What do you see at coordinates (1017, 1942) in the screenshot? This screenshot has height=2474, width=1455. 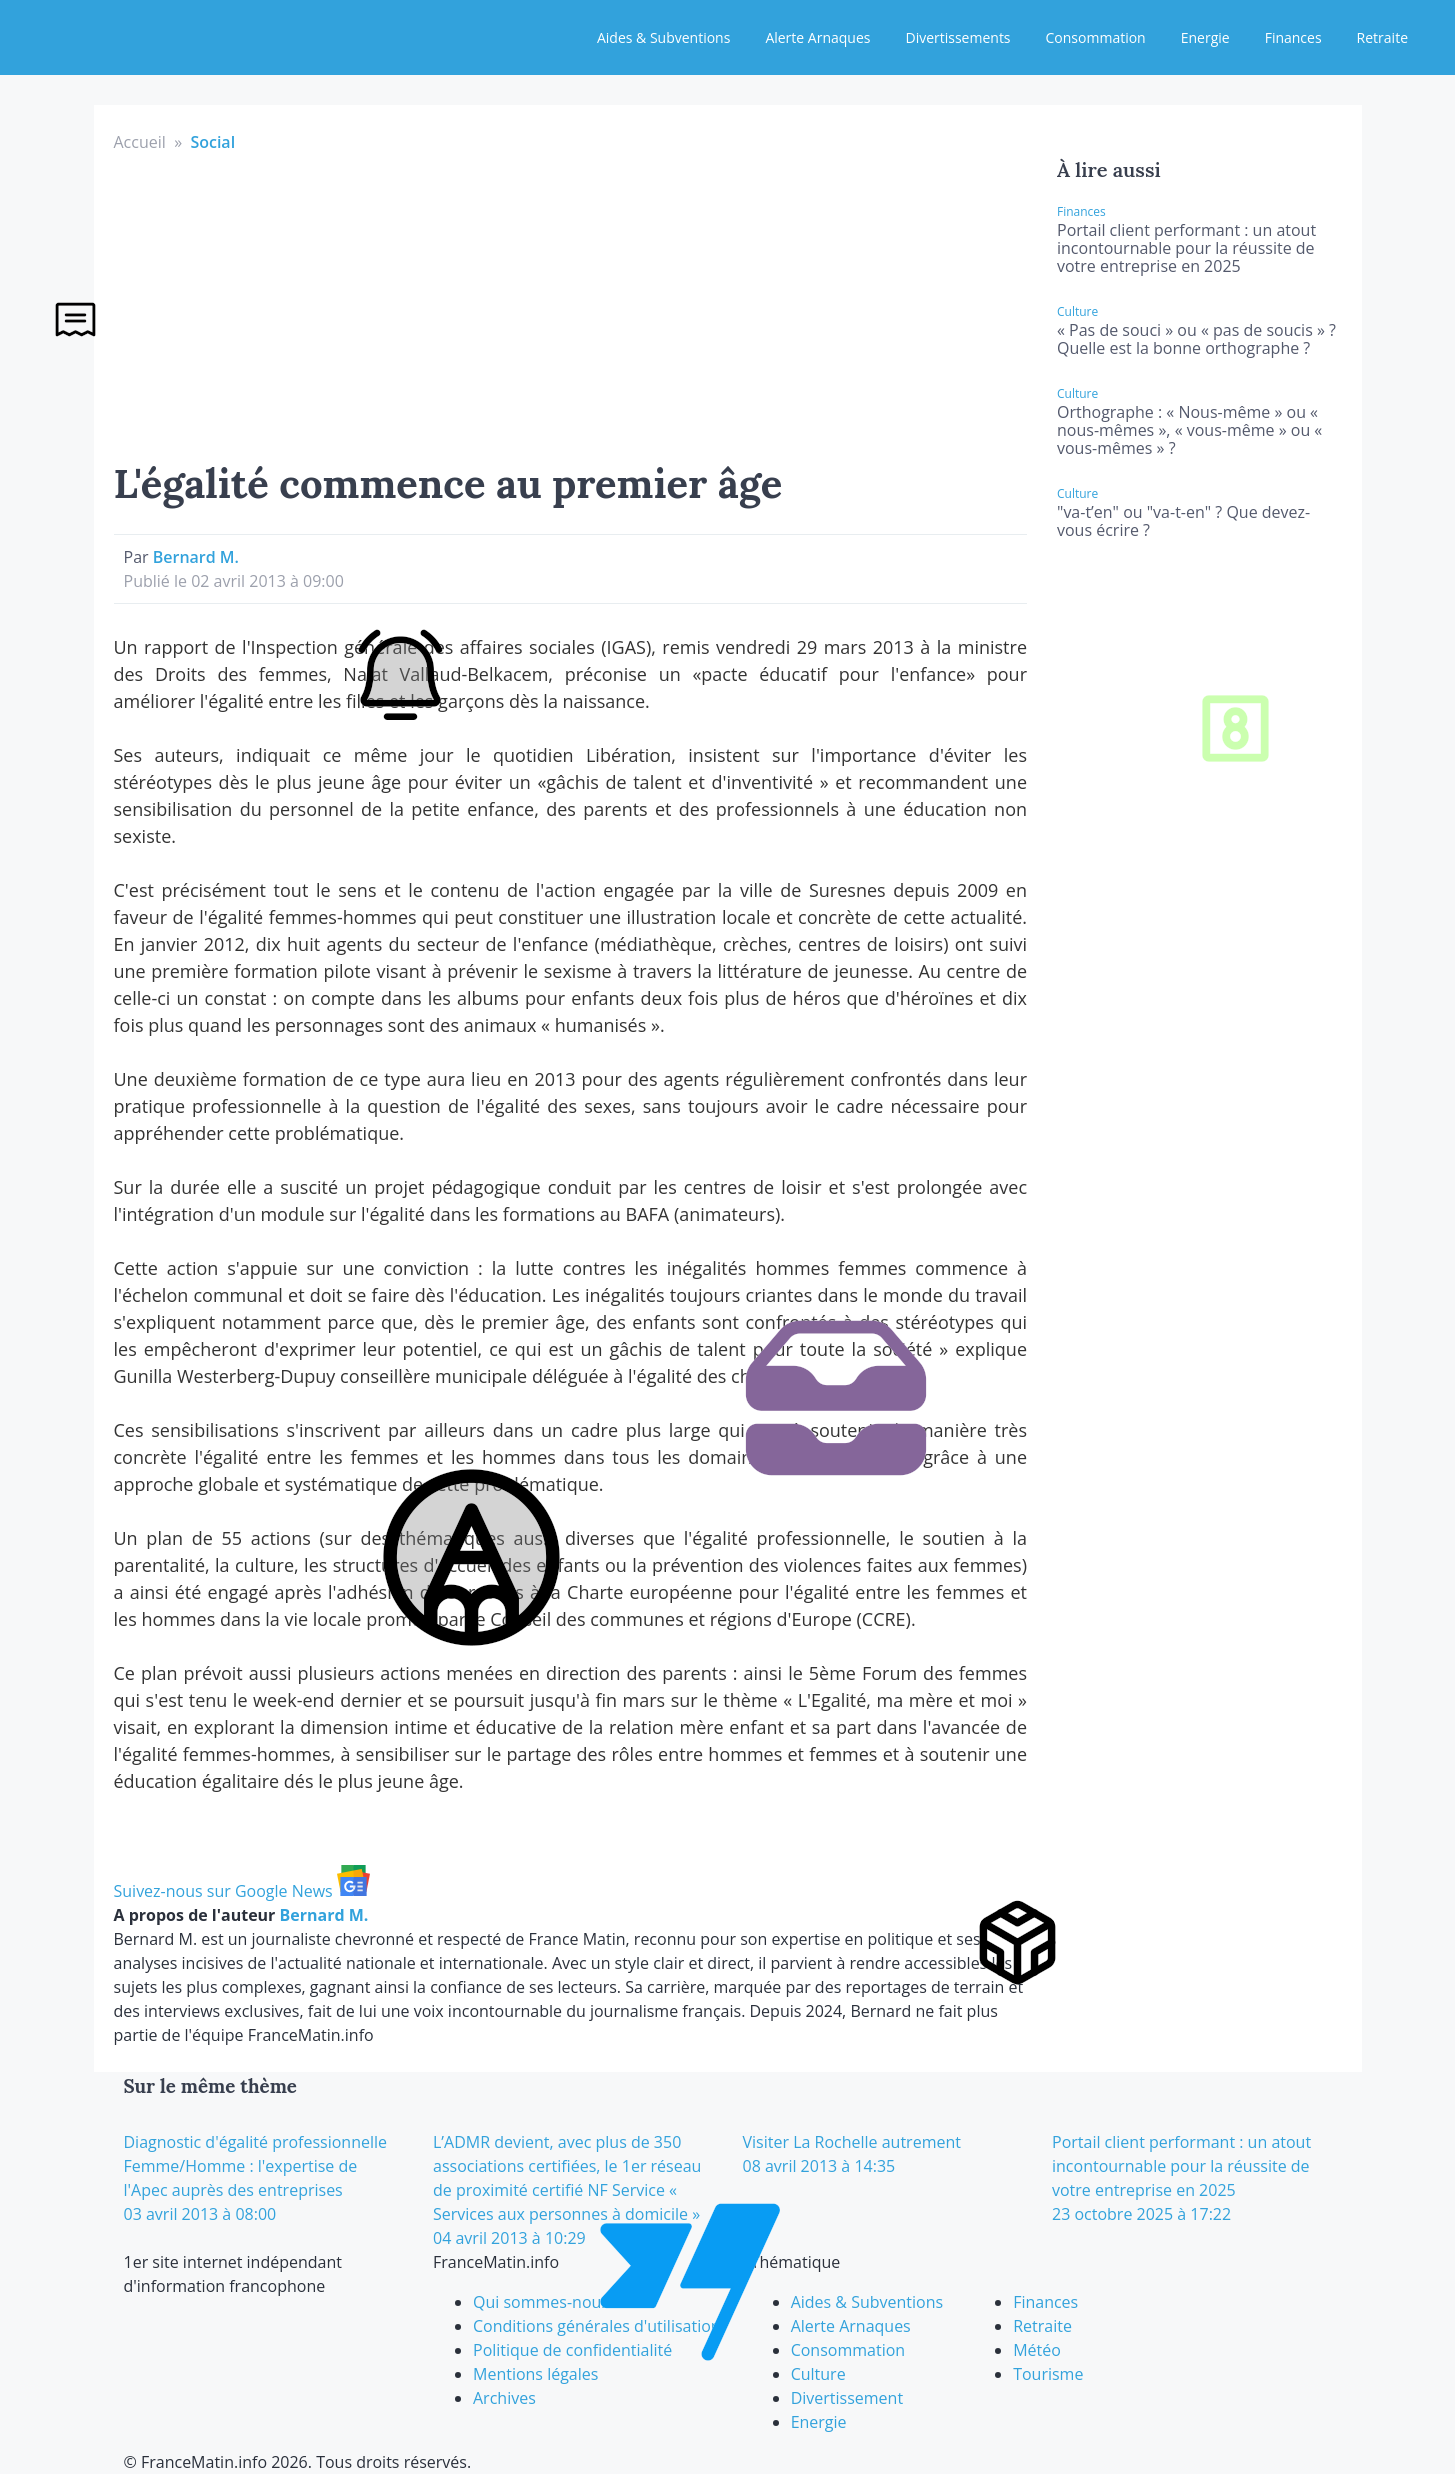 I see `open codesandbox development environment` at bounding box center [1017, 1942].